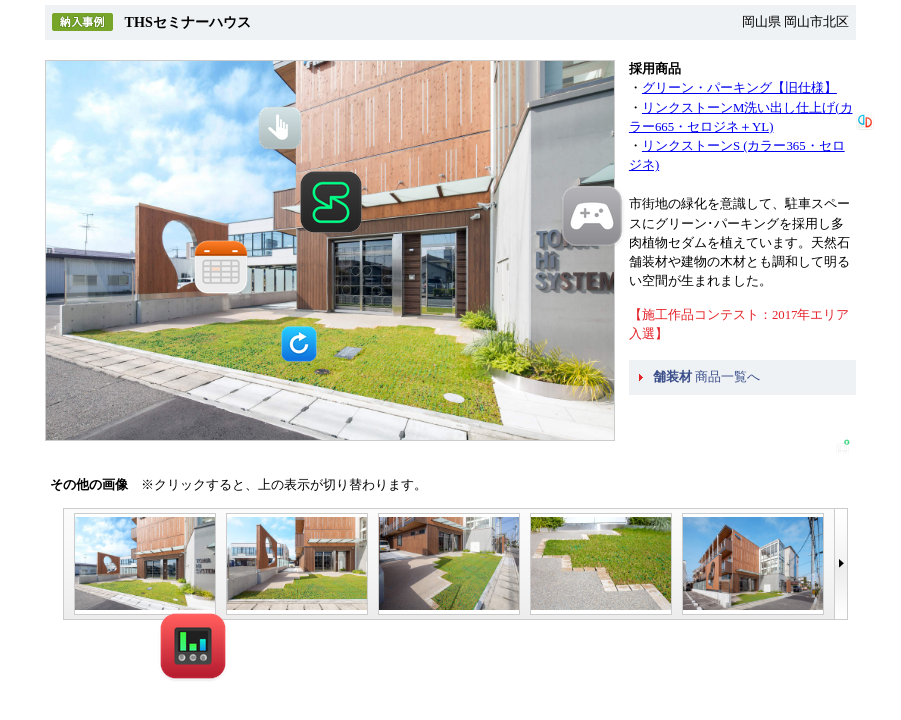  What do you see at coordinates (299, 344) in the screenshot?
I see `restart the system or application` at bounding box center [299, 344].